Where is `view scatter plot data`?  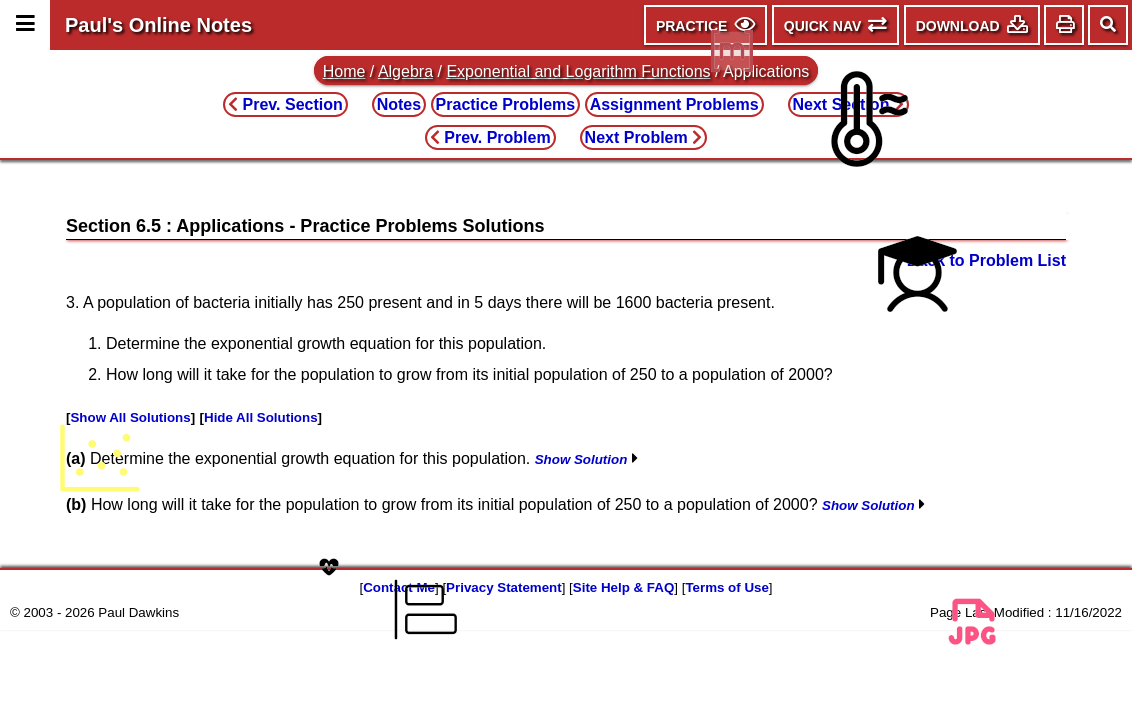 view scatter plot data is located at coordinates (100, 458).